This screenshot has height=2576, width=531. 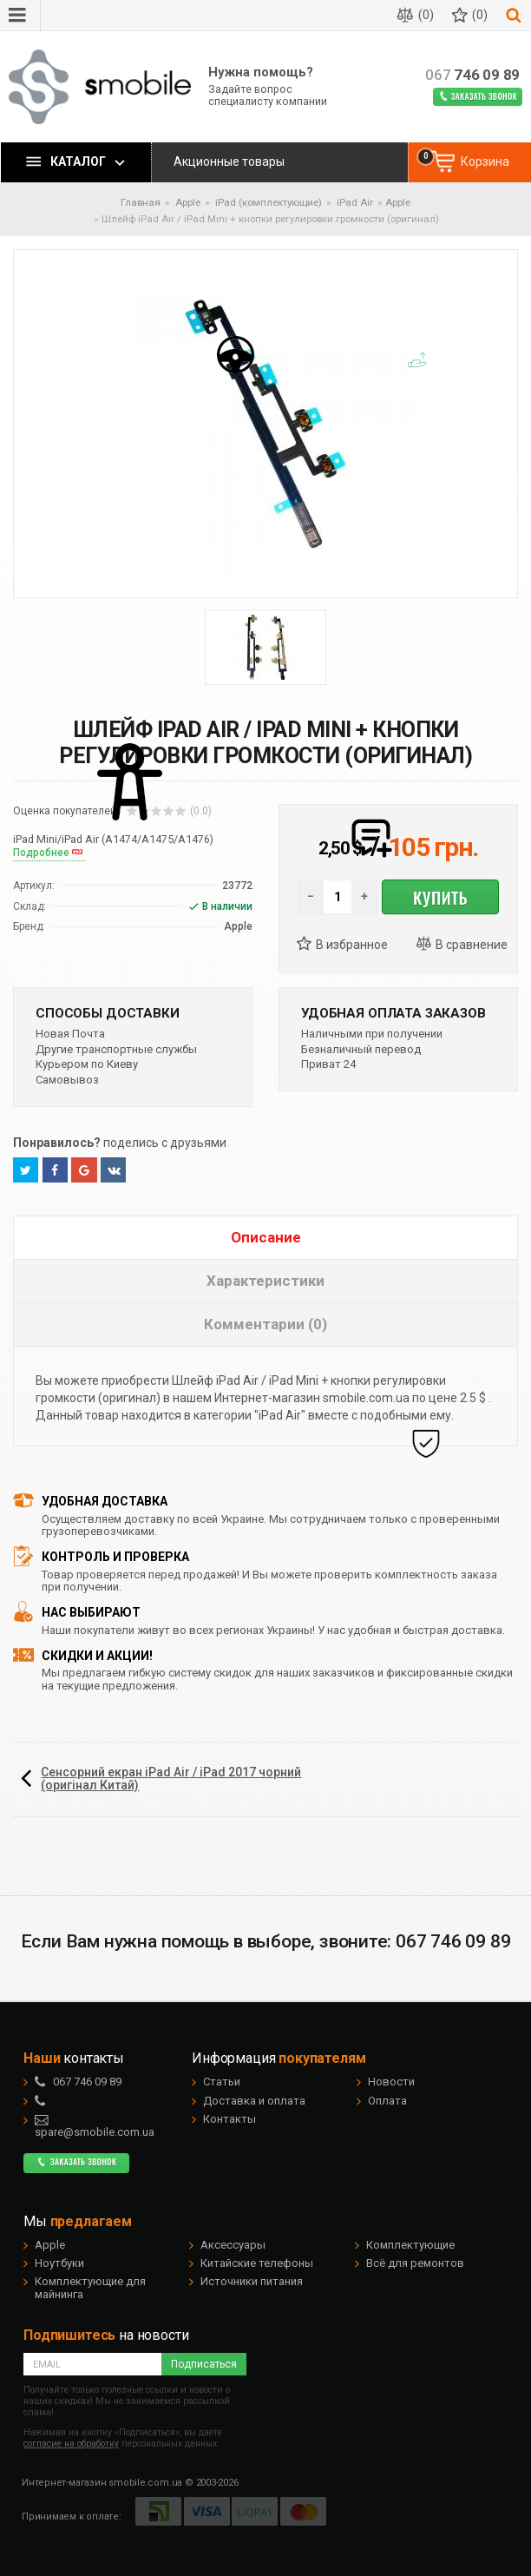 What do you see at coordinates (370, 836) in the screenshot?
I see `compose a new message` at bounding box center [370, 836].